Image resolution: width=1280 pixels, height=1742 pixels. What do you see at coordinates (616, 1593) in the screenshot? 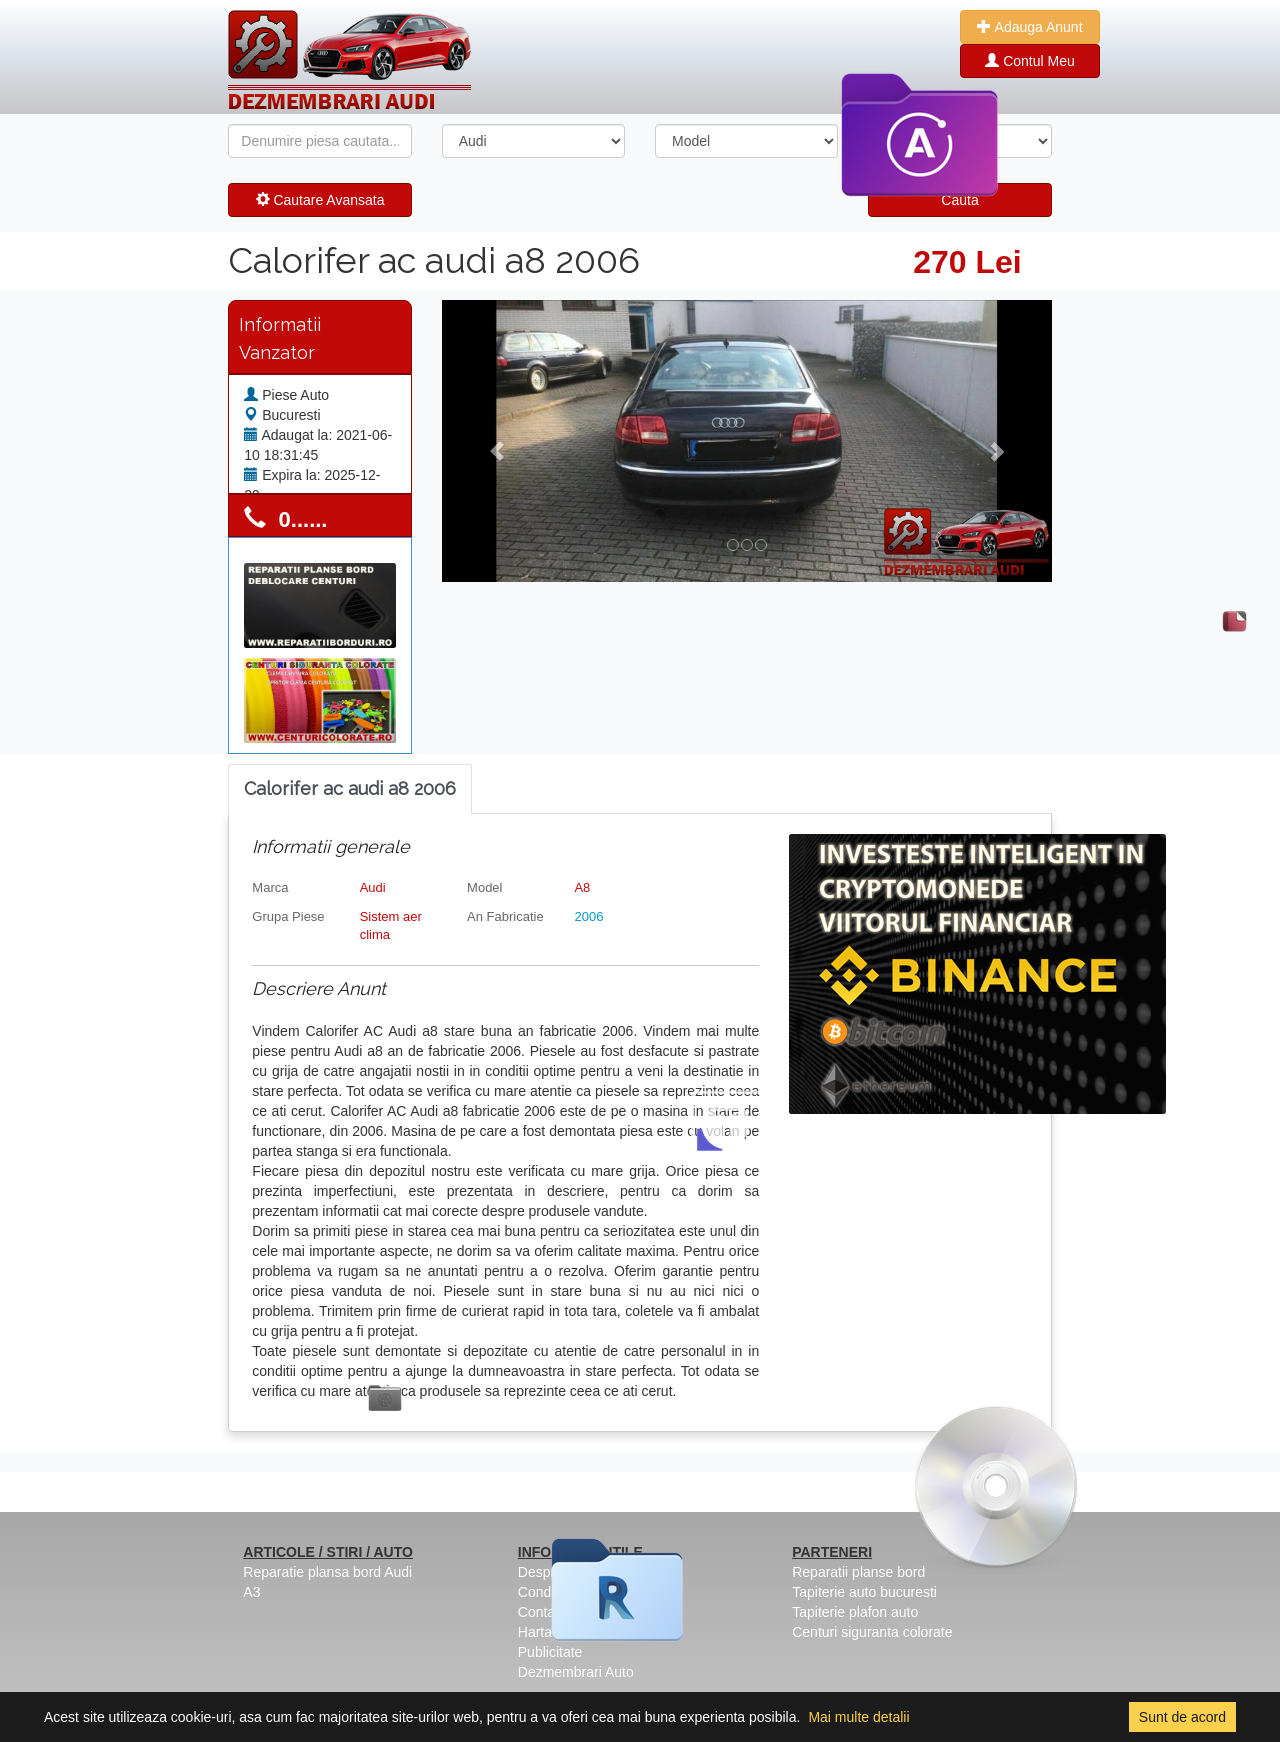
I see `folder containing Autodesk Revit project files` at bounding box center [616, 1593].